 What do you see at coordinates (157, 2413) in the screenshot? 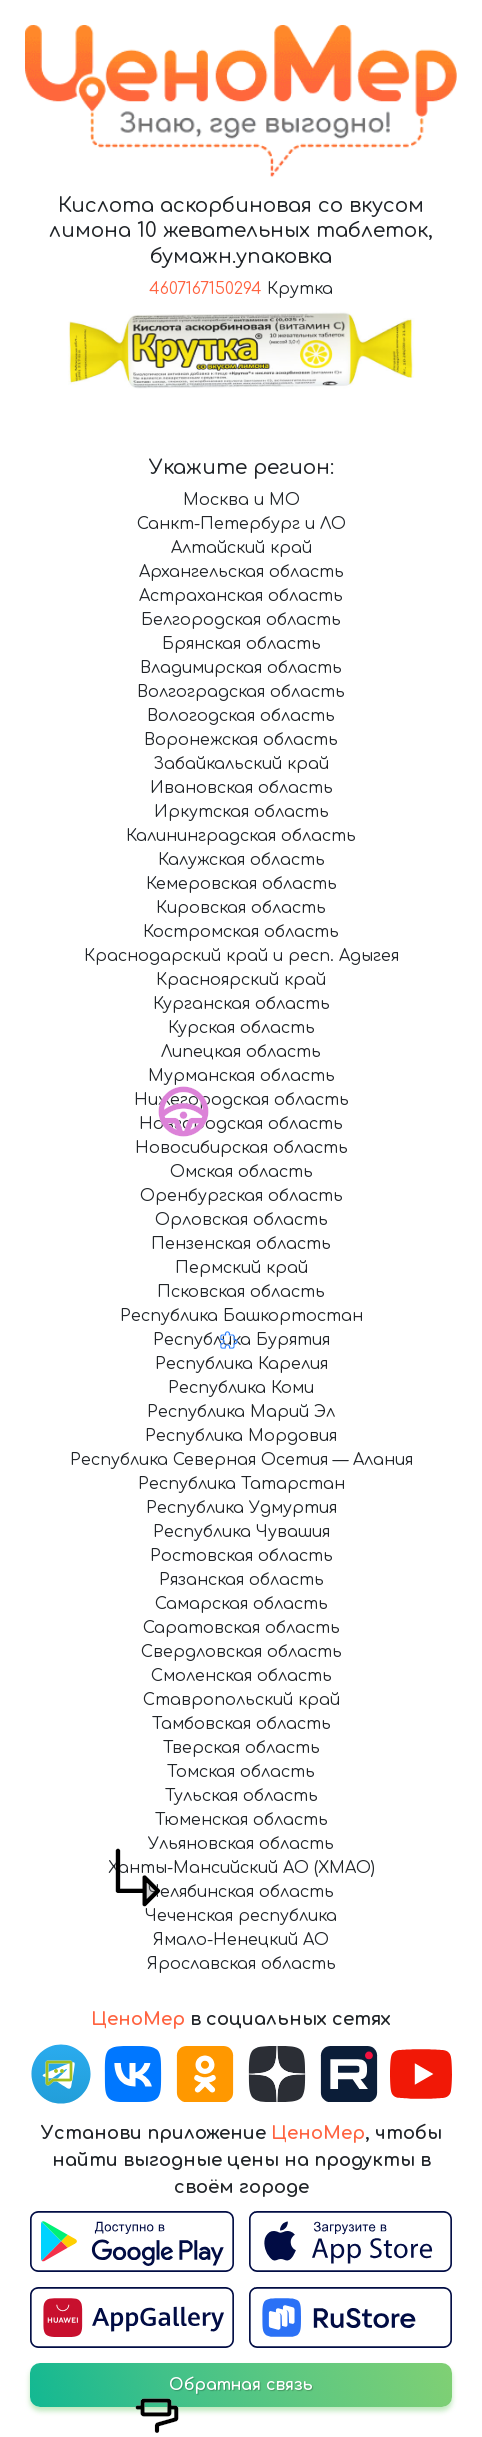
I see `customize theme or appearance settings` at bounding box center [157, 2413].